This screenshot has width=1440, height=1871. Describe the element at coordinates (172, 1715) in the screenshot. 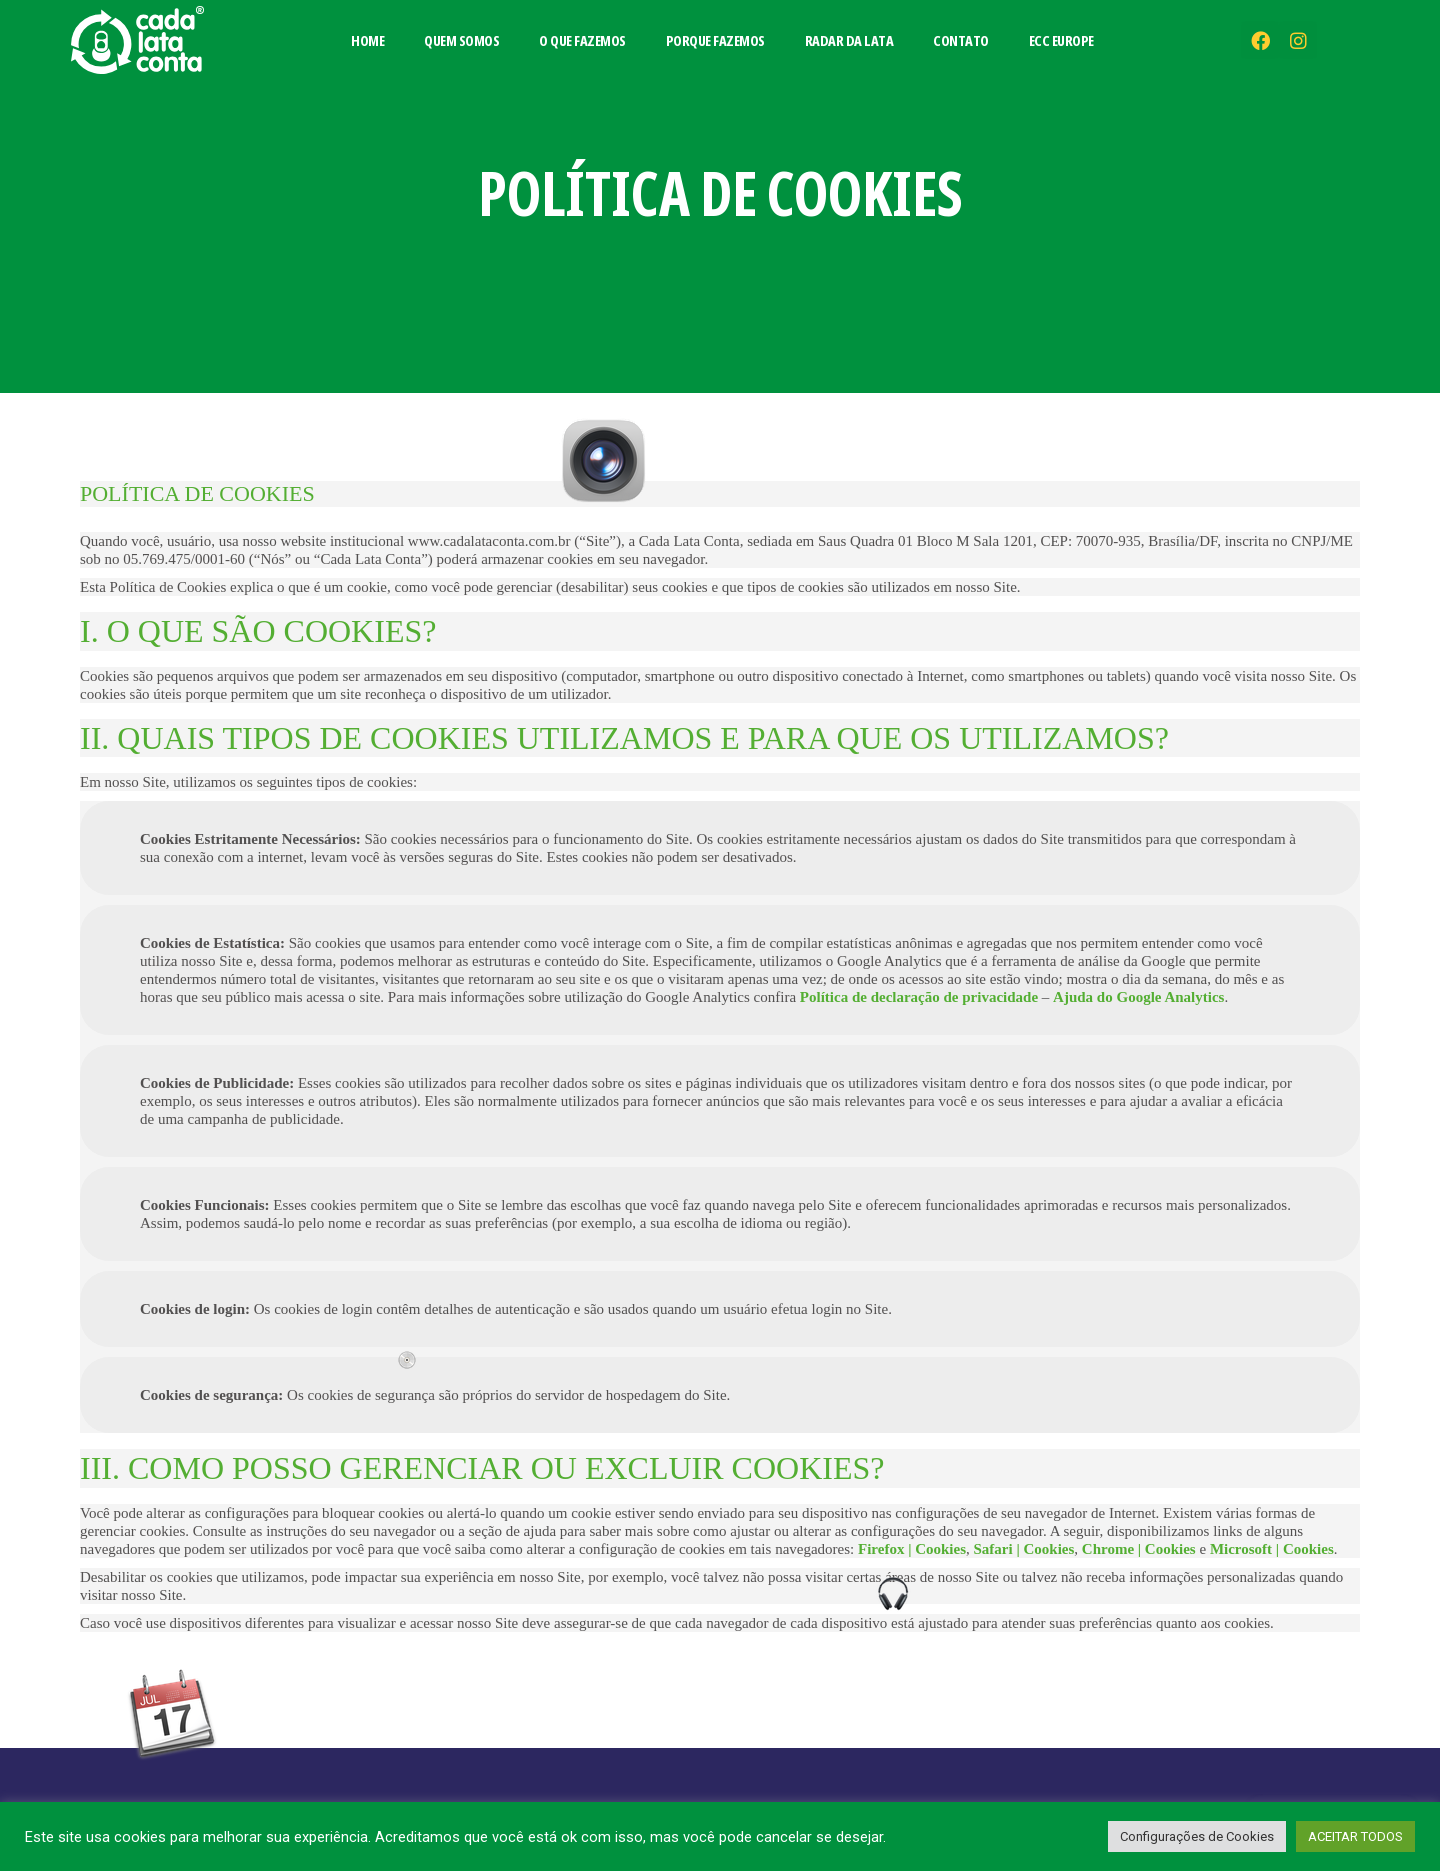

I see `access calendar preferences or settings` at that location.